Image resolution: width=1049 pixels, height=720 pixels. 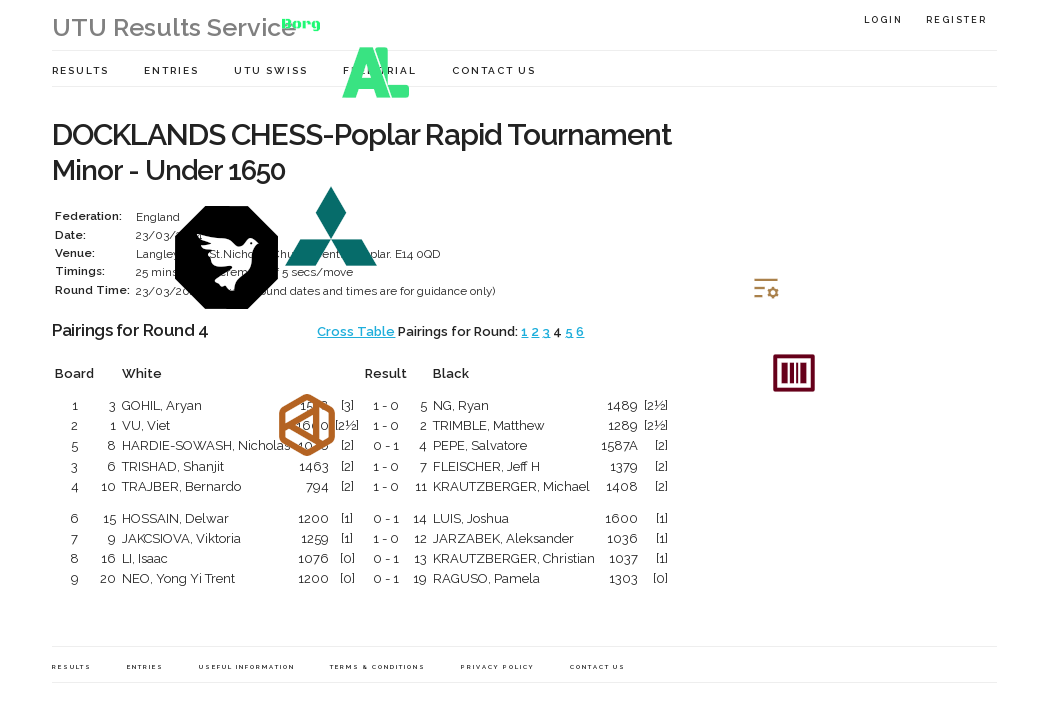 What do you see at coordinates (794, 373) in the screenshot?
I see `scan a barcode` at bounding box center [794, 373].